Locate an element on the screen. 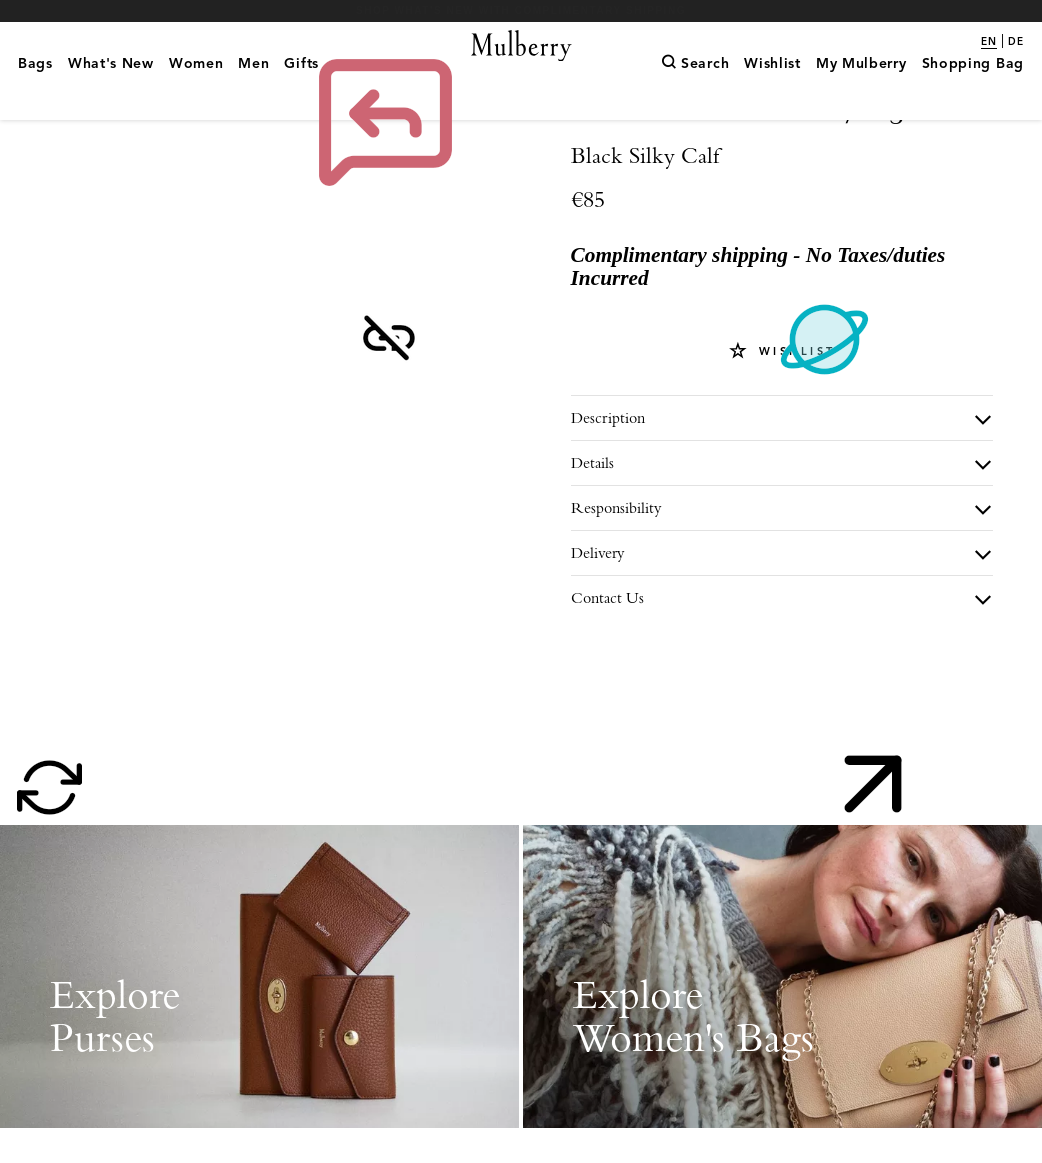 This screenshot has height=1163, width=1042. open link in new tab or window is located at coordinates (873, 784).